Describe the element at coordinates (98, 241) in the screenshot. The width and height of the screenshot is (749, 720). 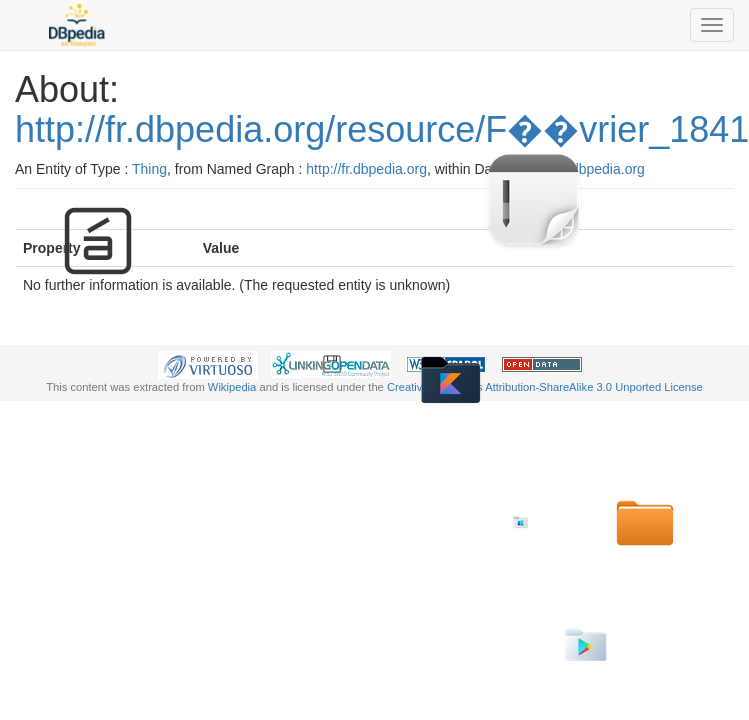
I see `open character map to insert special symbols` at that location.